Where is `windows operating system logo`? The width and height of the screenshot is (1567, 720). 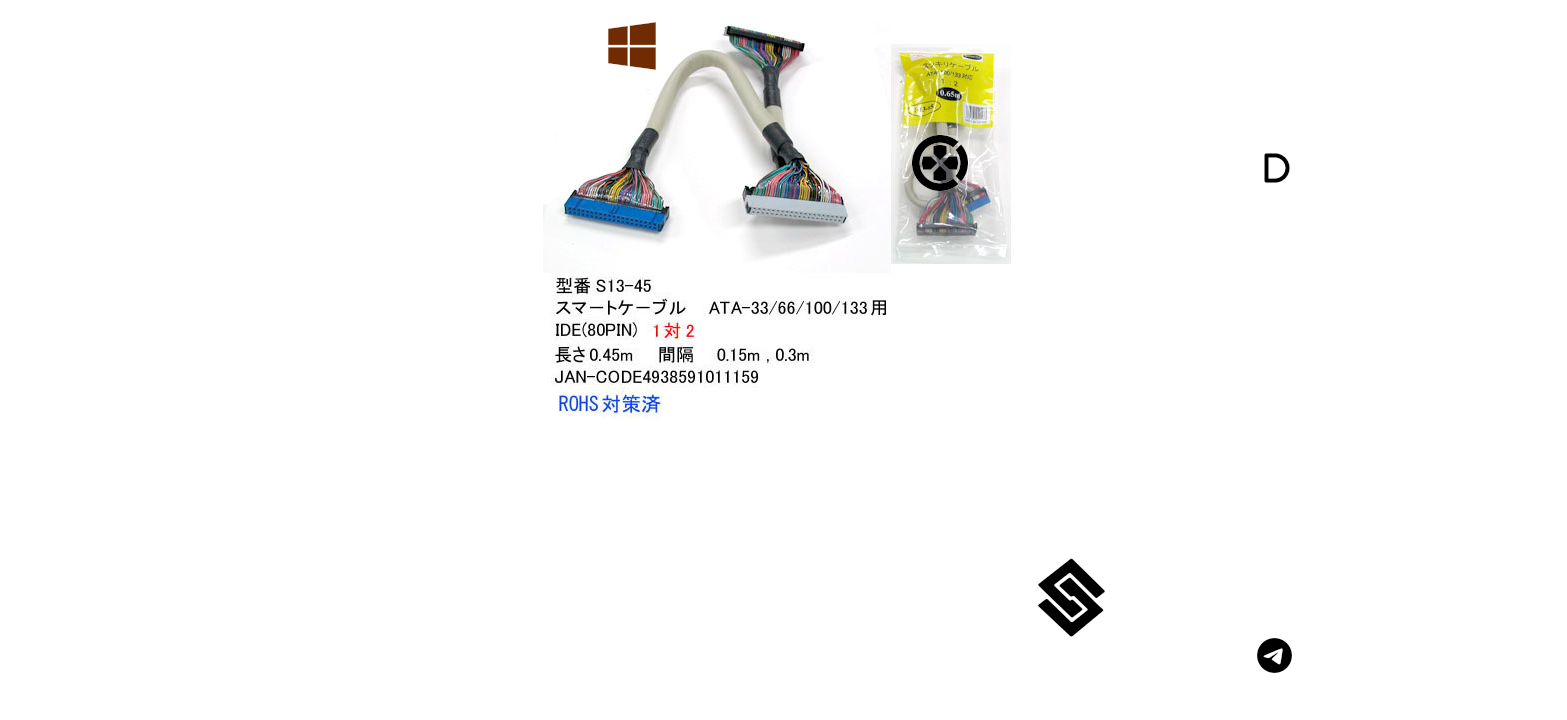
windows operating system logo is located at coordinates (632, 46).